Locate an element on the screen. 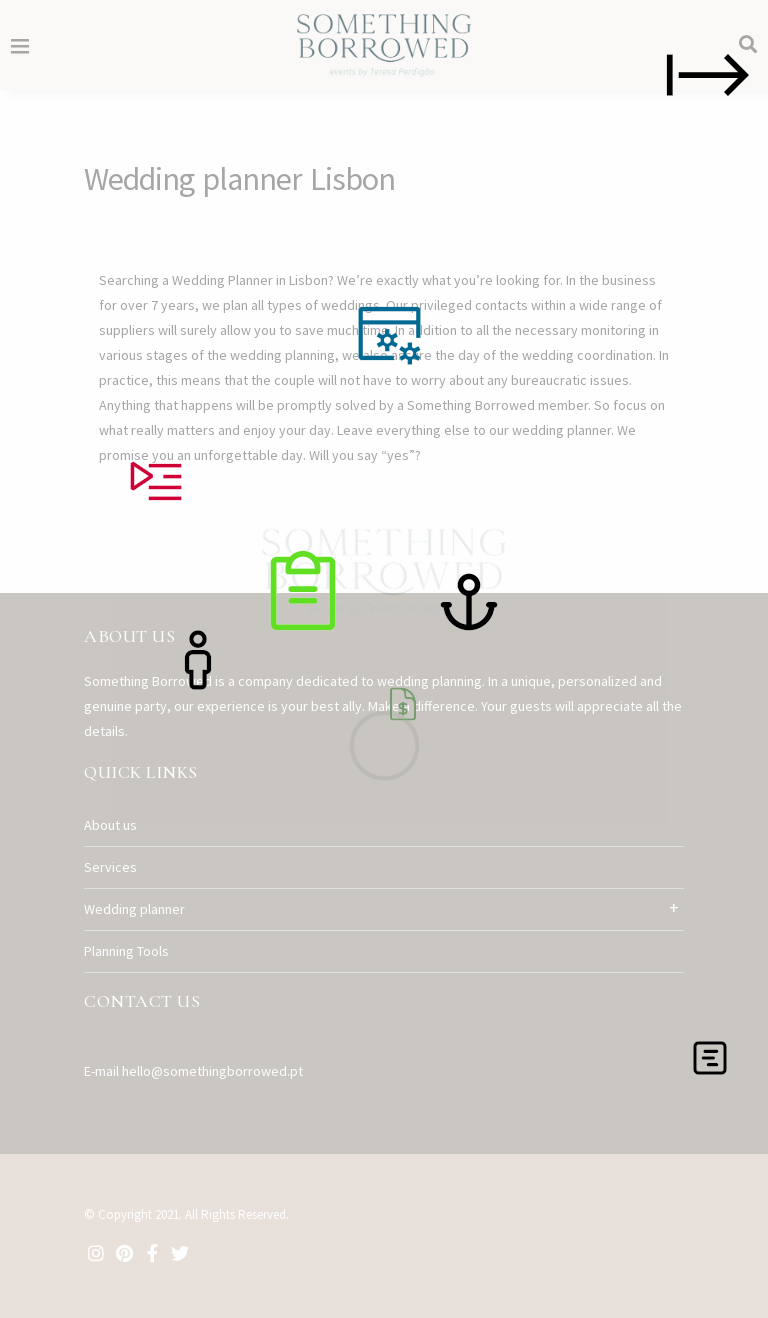 Image resolution: width=768 pixels, height=1318 pixels. view your profile is located at coordinates (198, 661).